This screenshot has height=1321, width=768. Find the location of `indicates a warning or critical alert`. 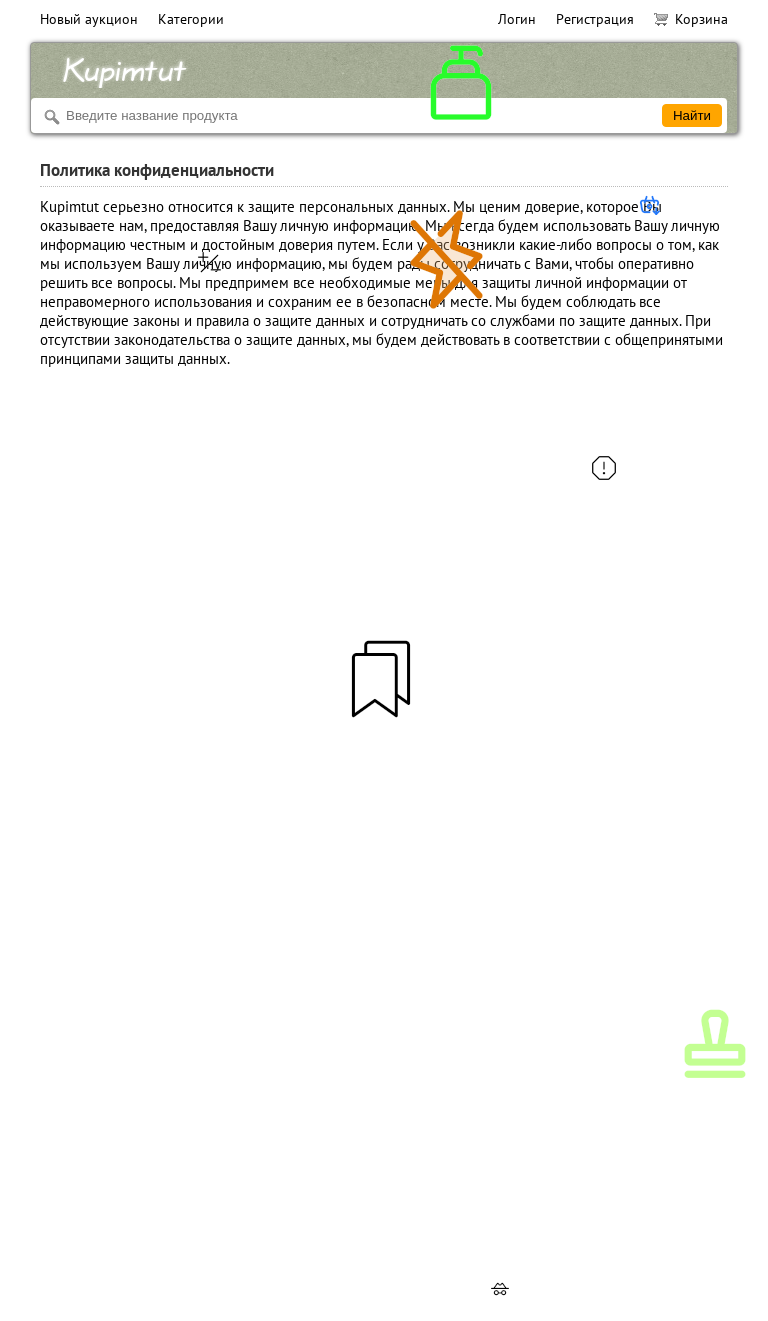

indicates a warning or critical alert is located at coordinates (604, 468).